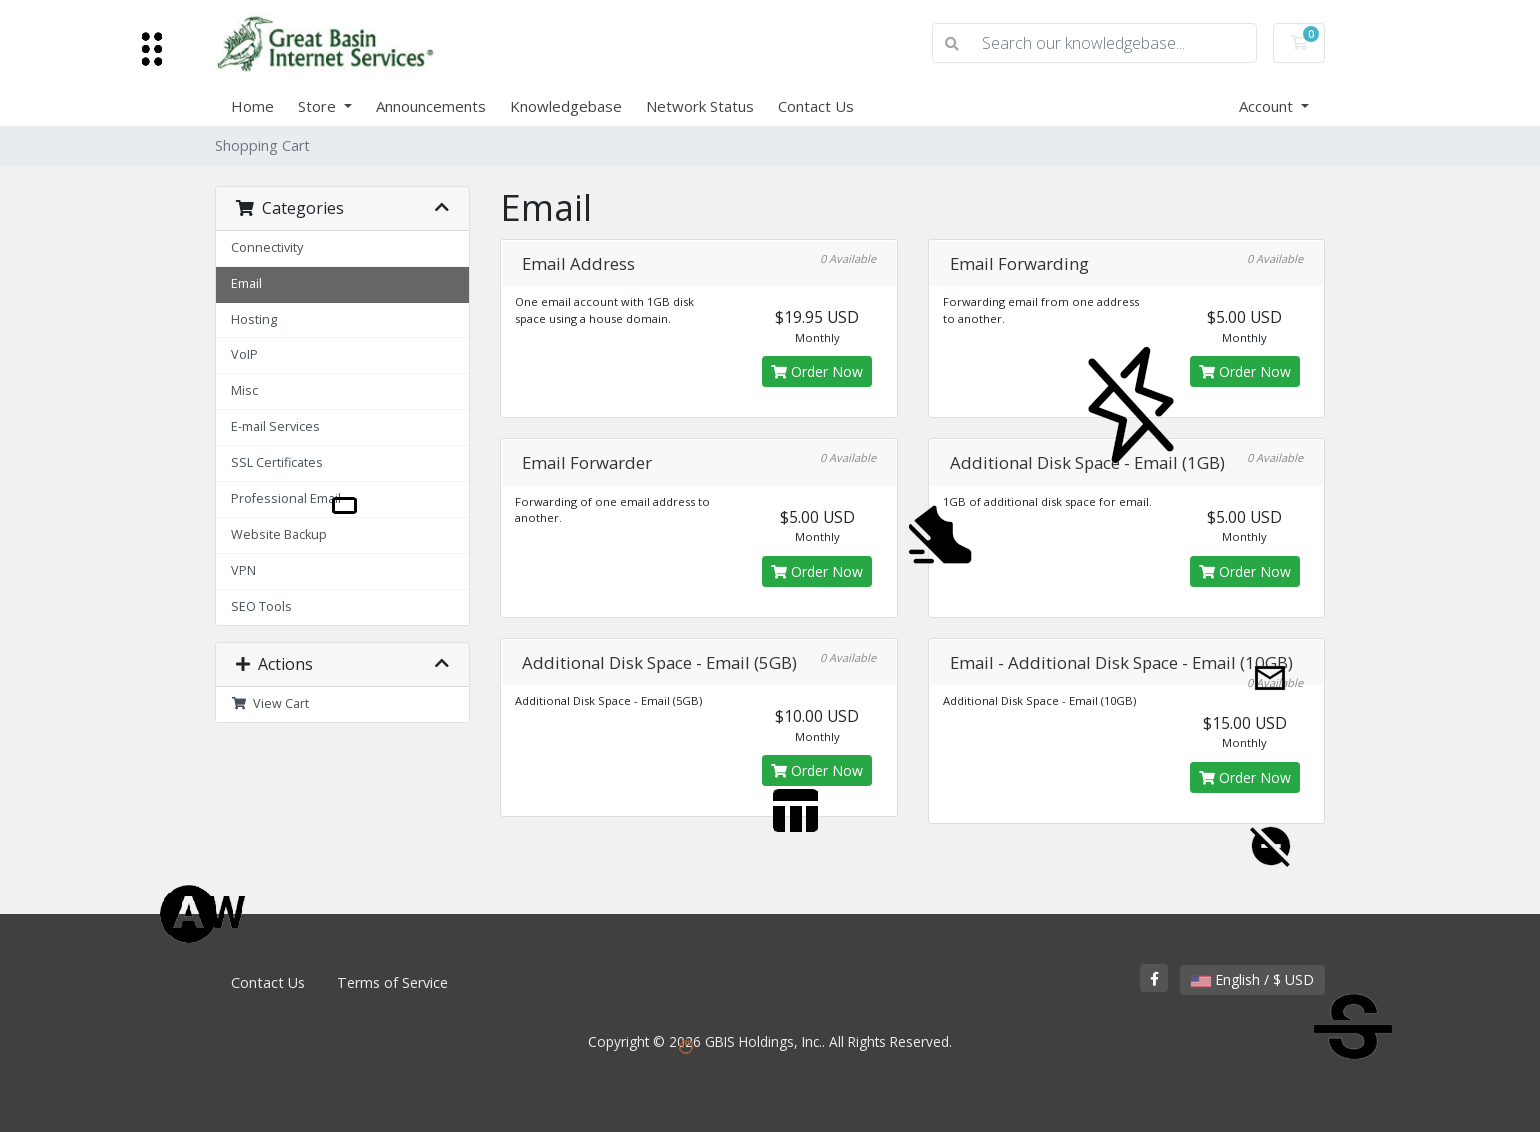 The height and width of the screenshot is (1132, 1540). Describe the element at coordinates (794, 810) in the screenshot. I see `view data in table format` at that location.